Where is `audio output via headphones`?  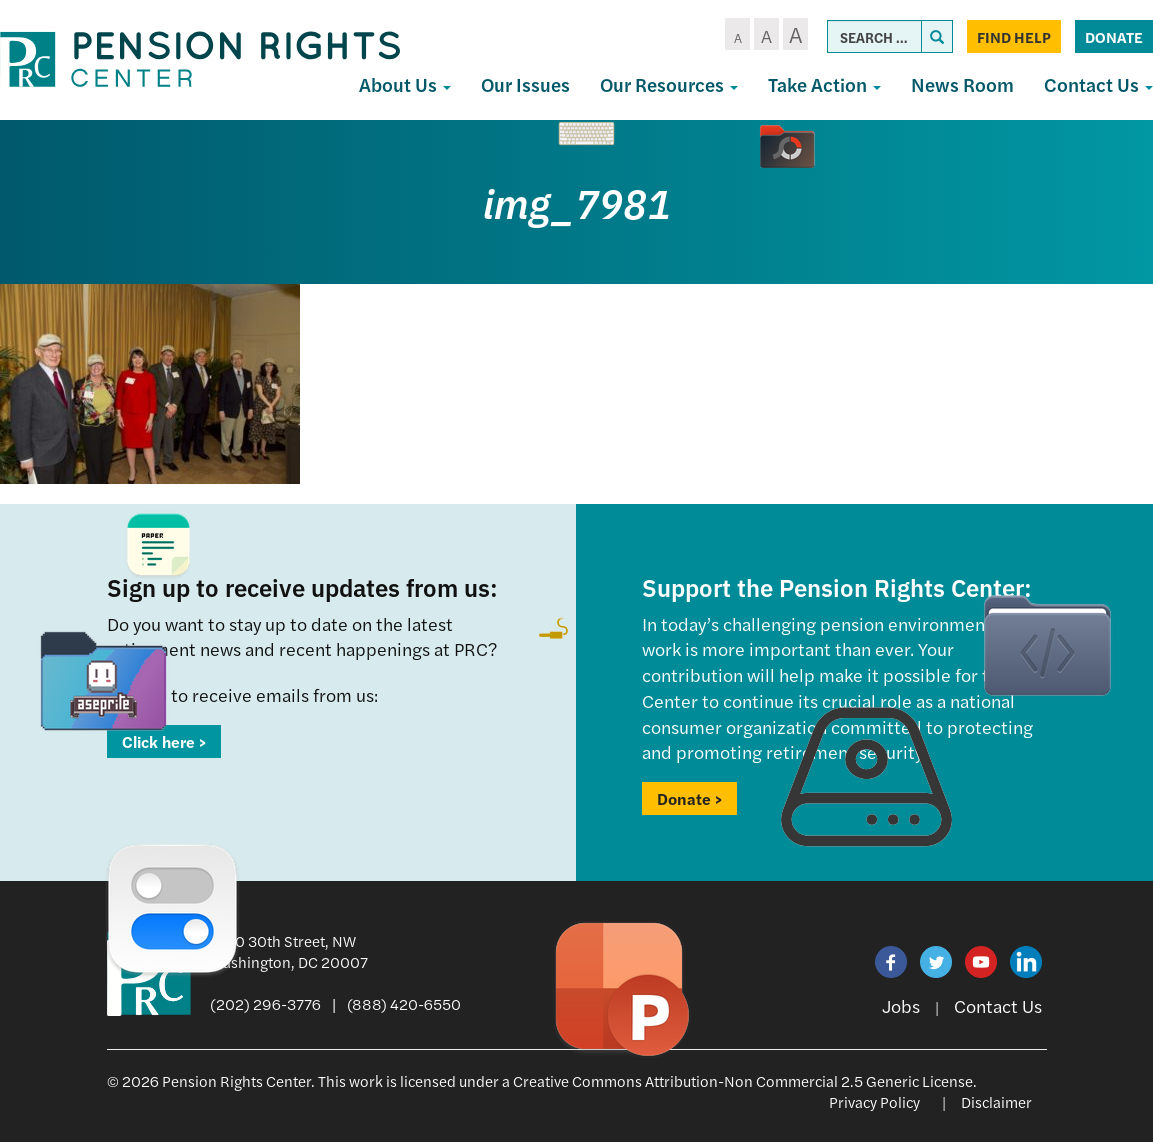 audio output via headphones is located at coordinates (553, 631).